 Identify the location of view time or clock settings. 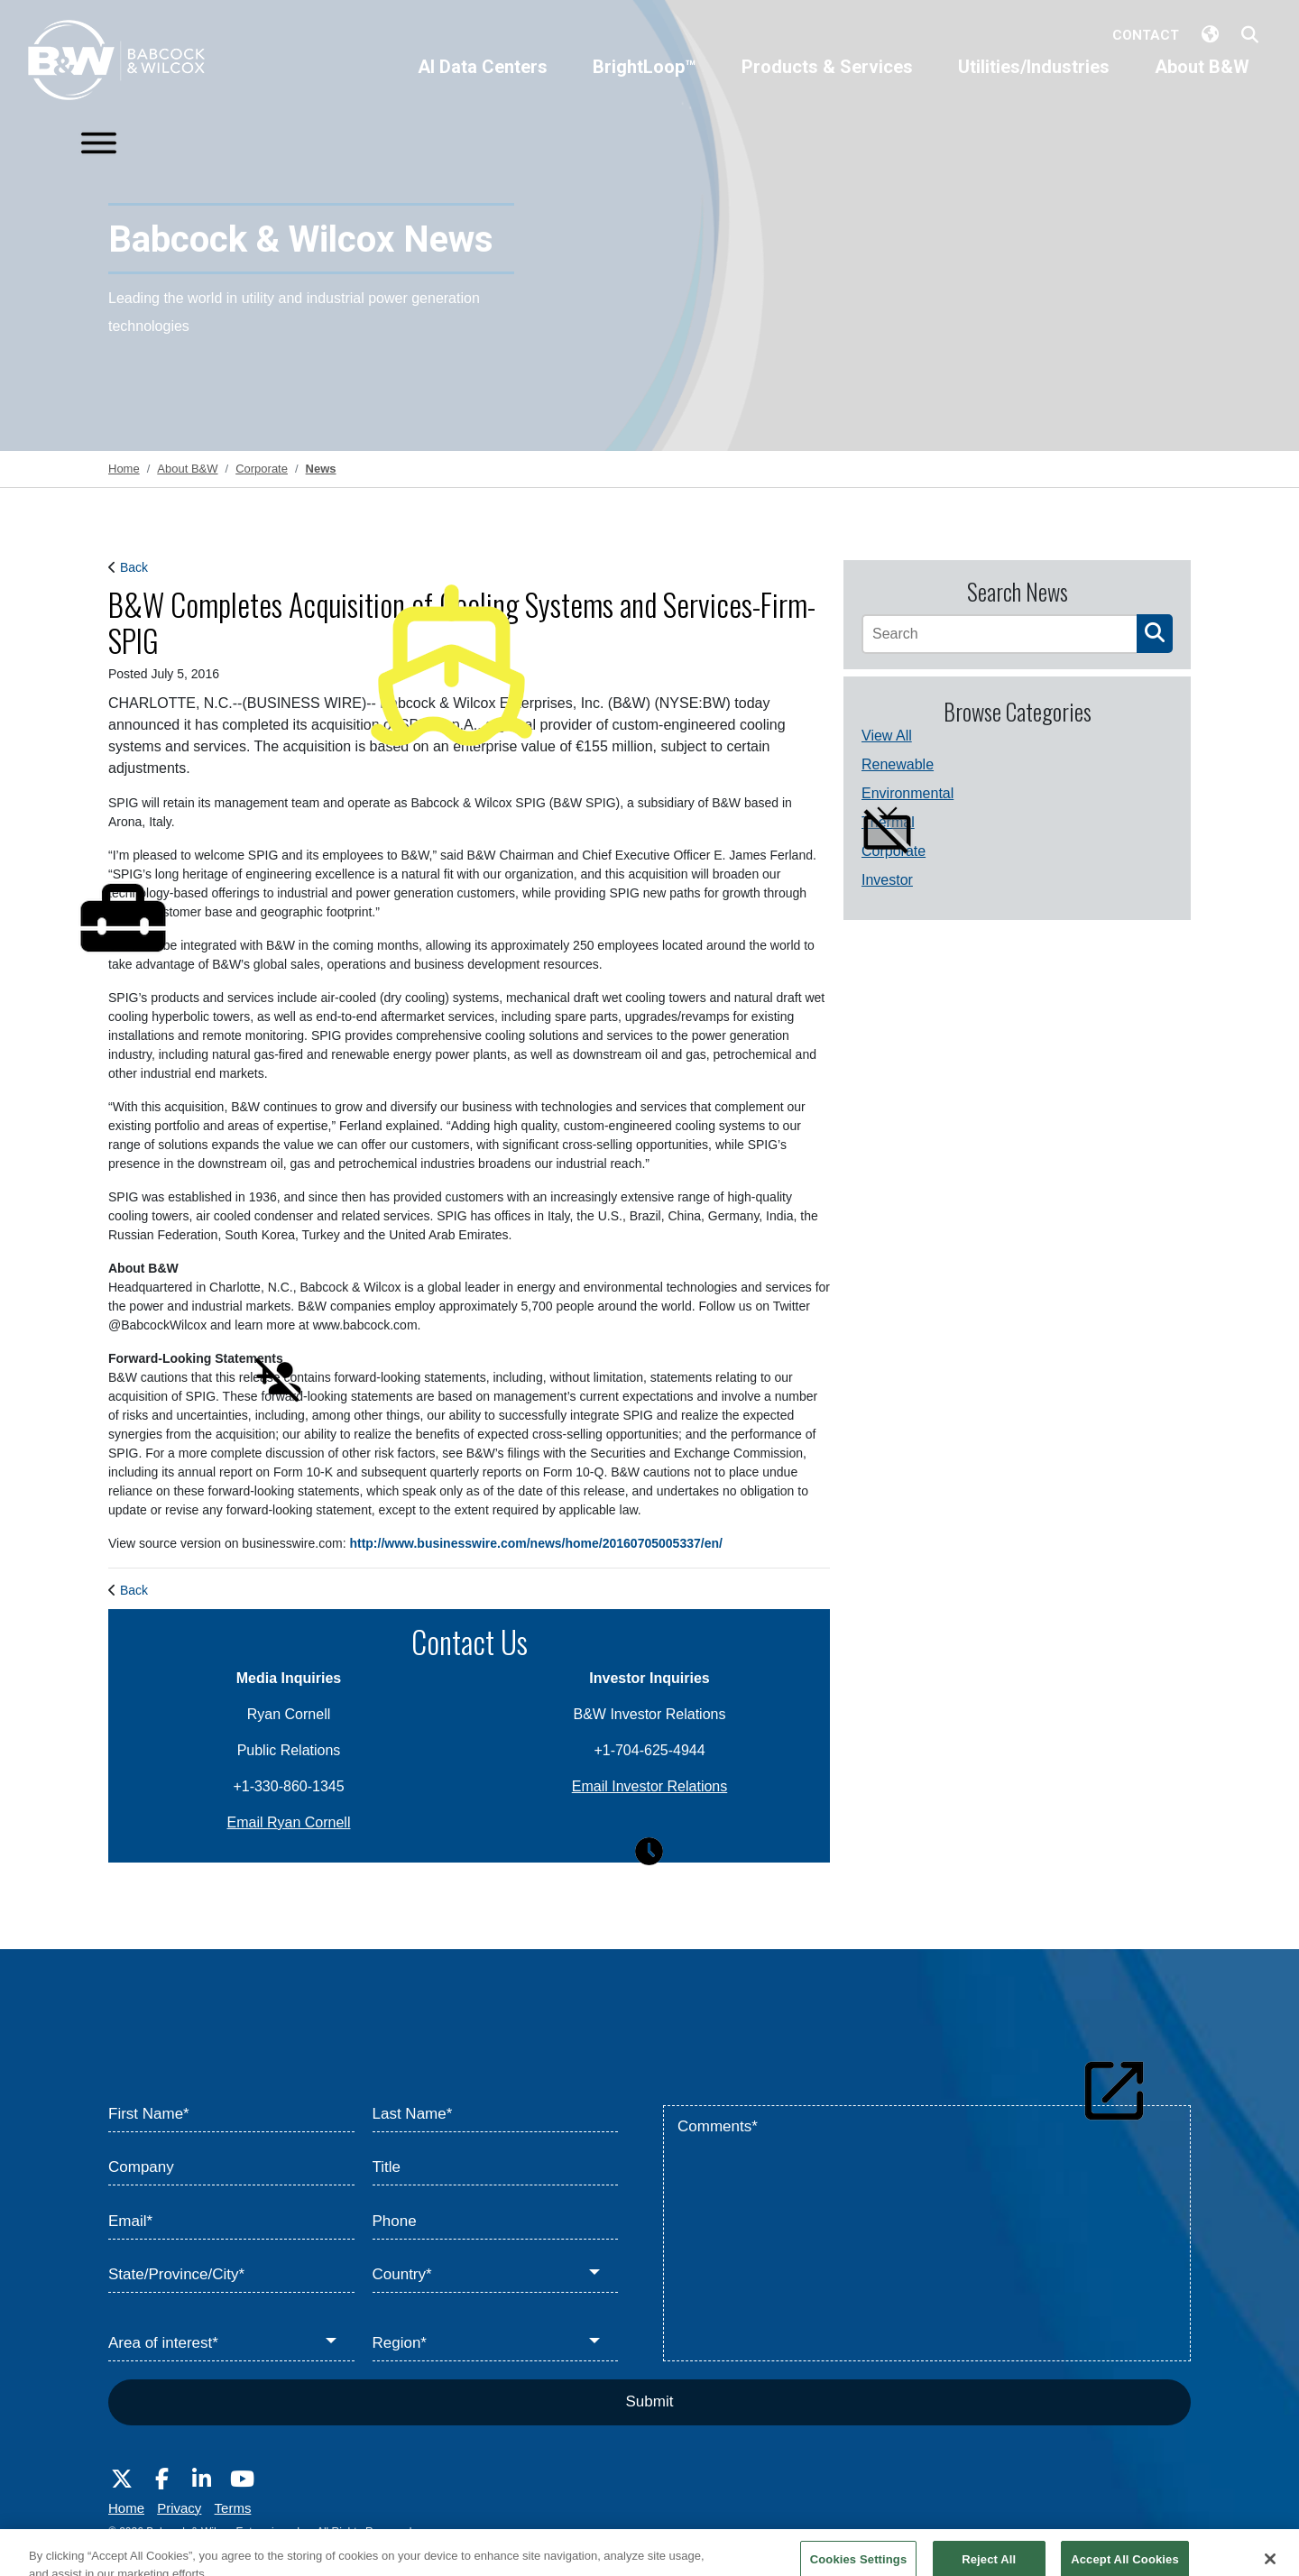
(649, 1851).